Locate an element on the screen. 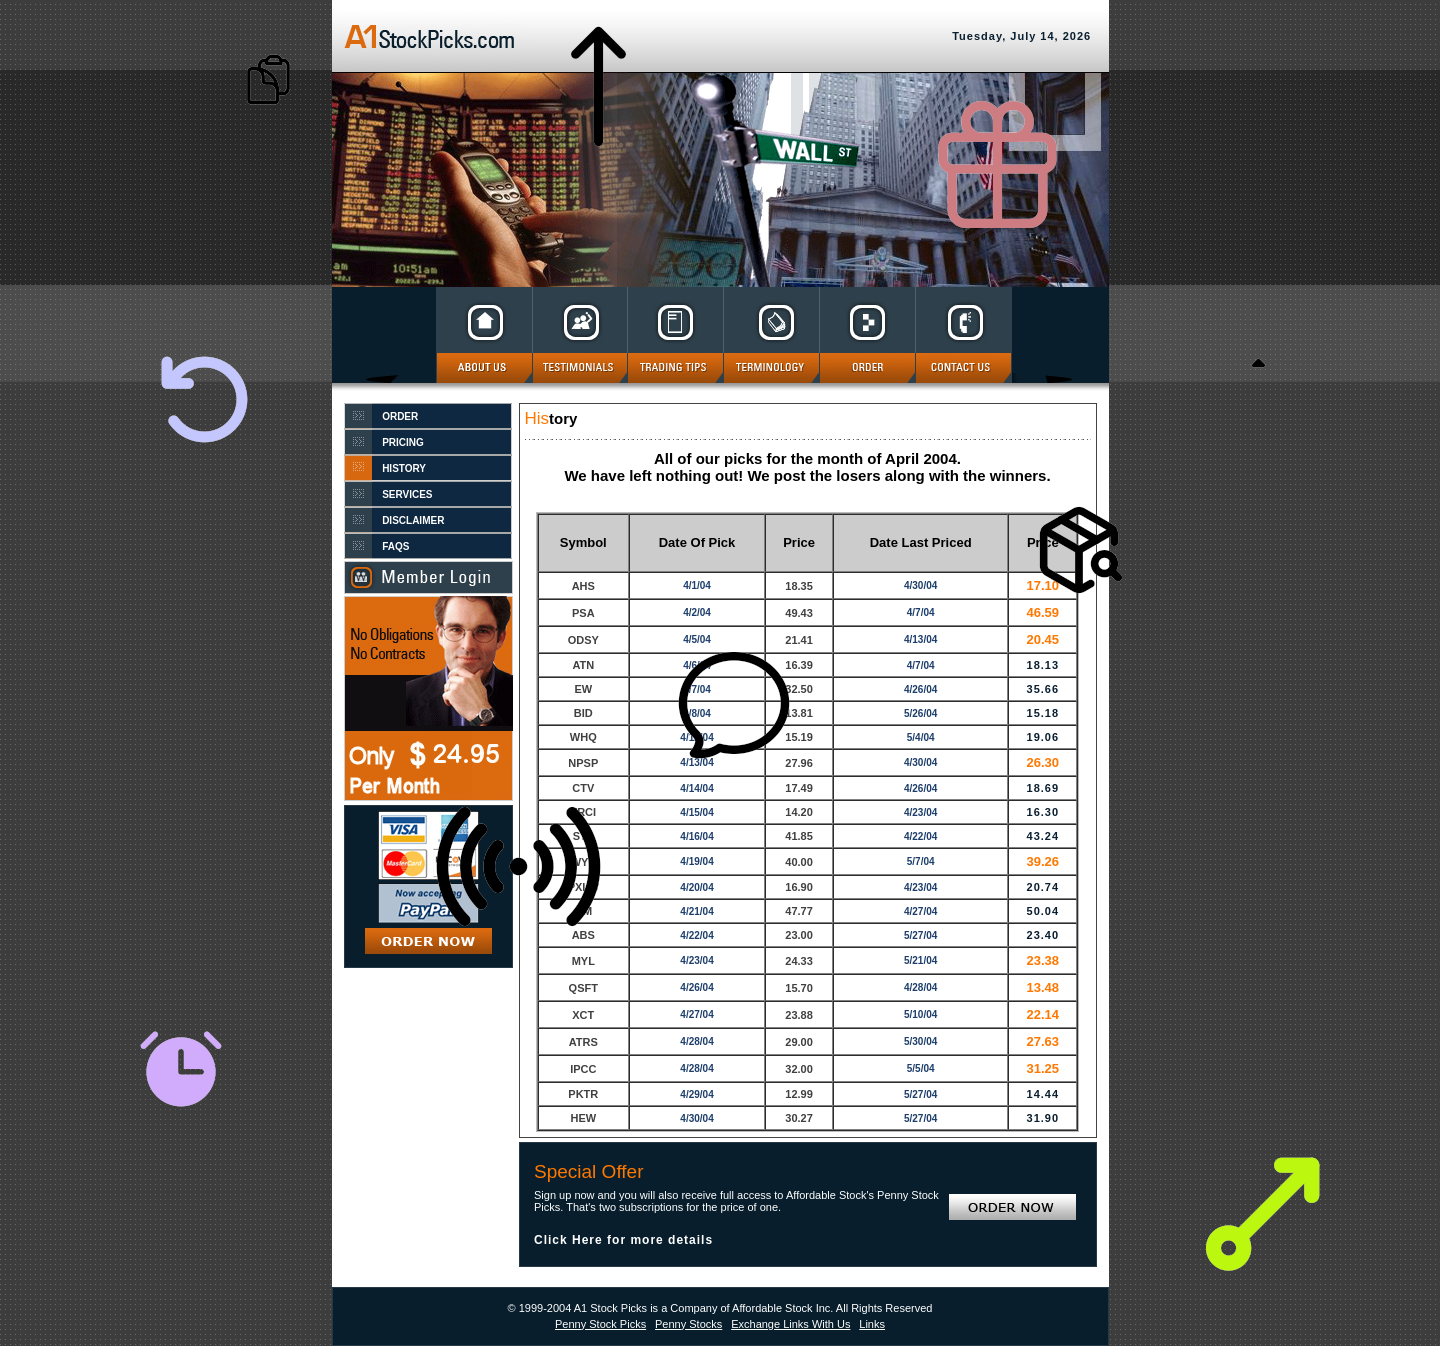 This screenshot has height=1346, width=1440. view or redeem a gift is located at coordinates (997, 164).